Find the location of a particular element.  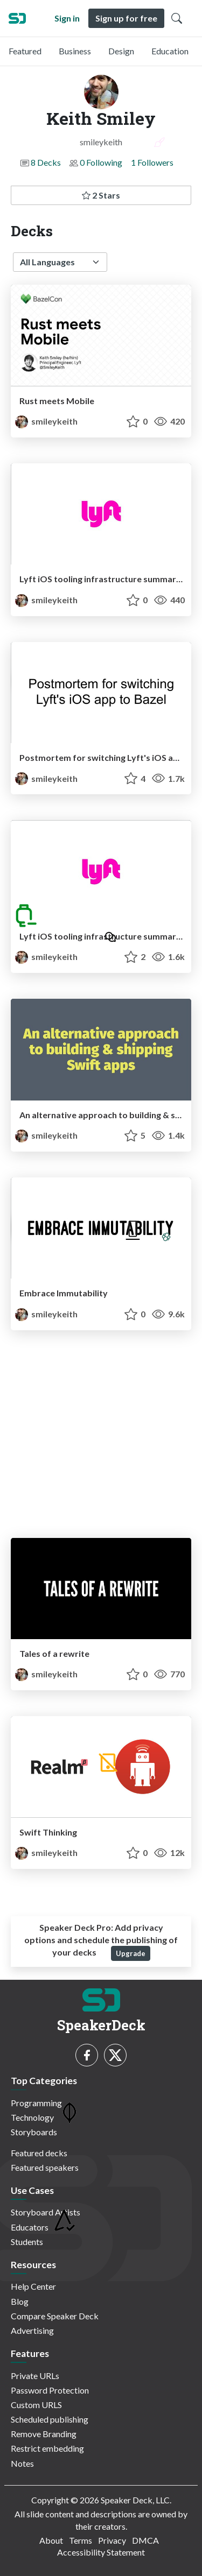

open chat or messaging is located at coordinates (110, 937).